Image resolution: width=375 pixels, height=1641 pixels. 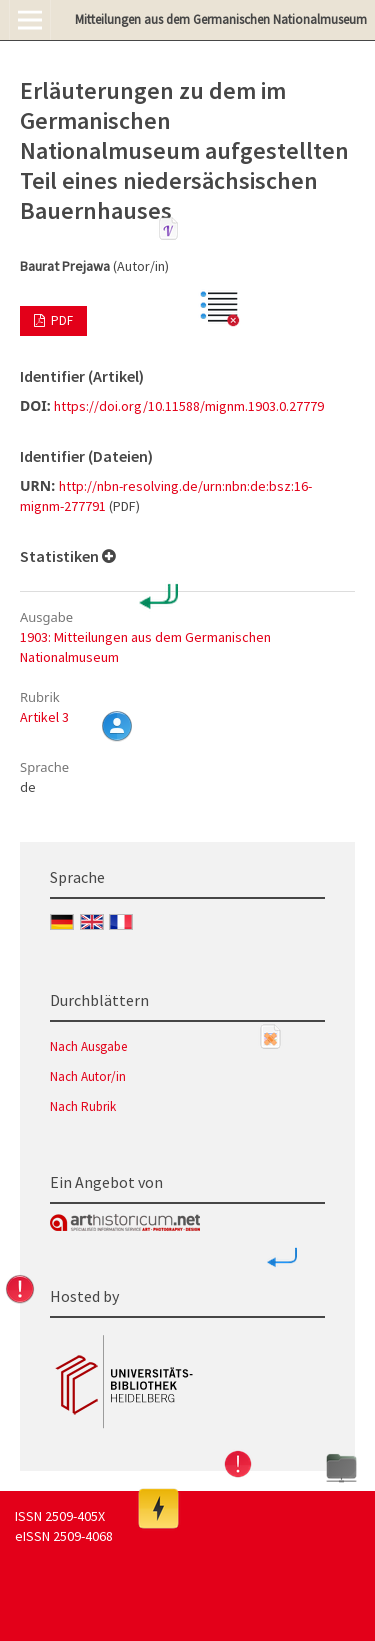 I want to click on indicates an important alert or warning, so click(x=238, y=1464).